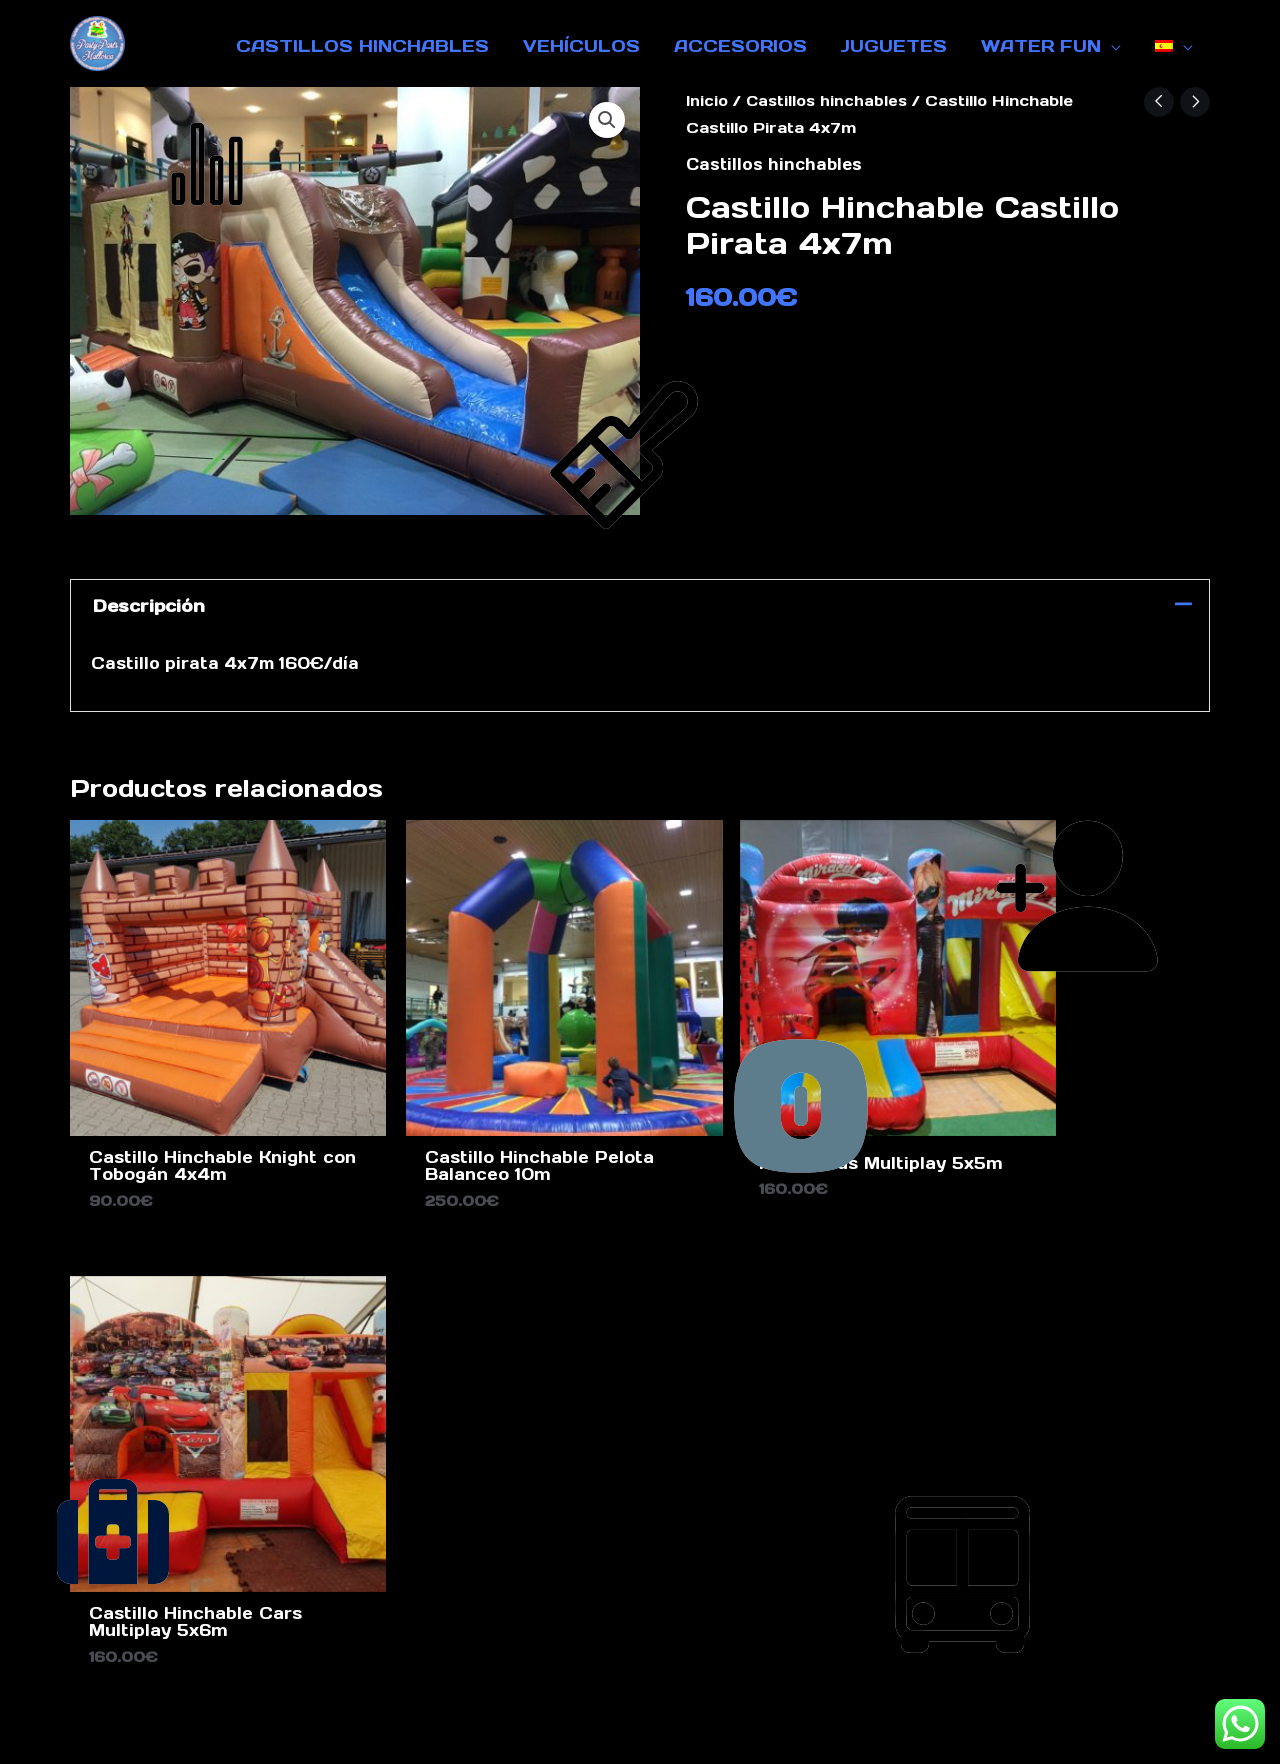 The height and width of the screenshot is (1764, 1280). I want to click on add a new contact or friend, so click(1077, 896).